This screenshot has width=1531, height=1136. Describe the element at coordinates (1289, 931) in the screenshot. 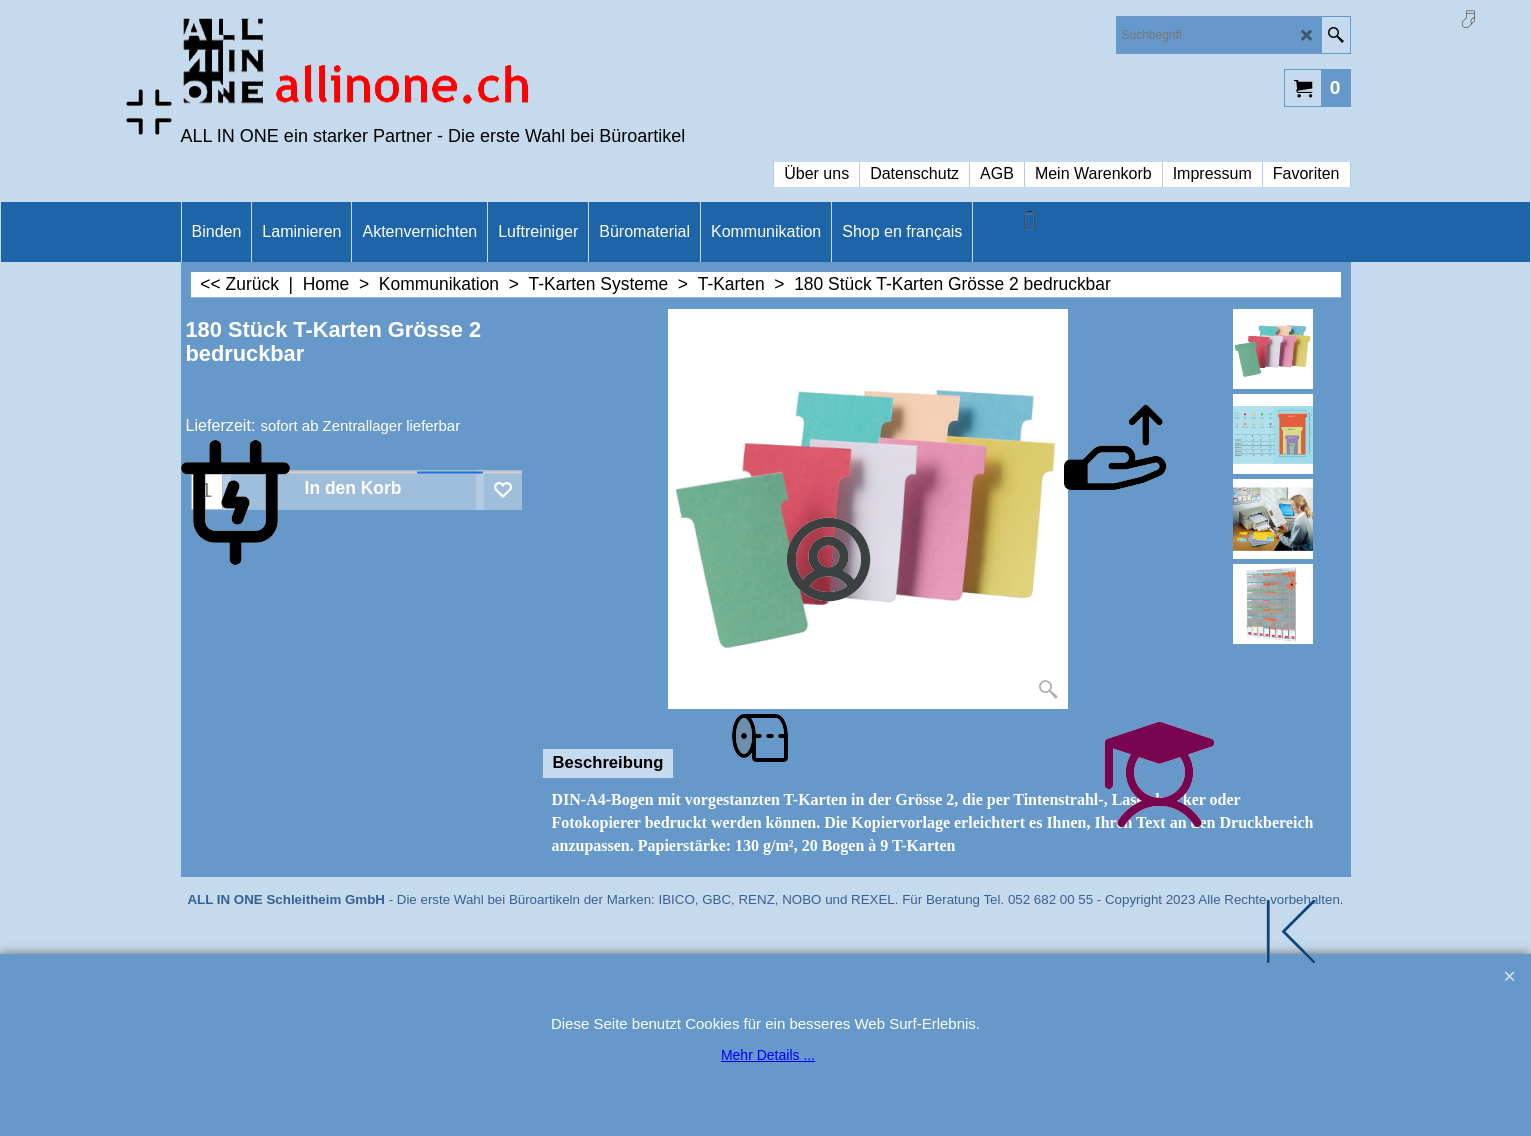

I see `navigate to the beginning or first item` at that location.